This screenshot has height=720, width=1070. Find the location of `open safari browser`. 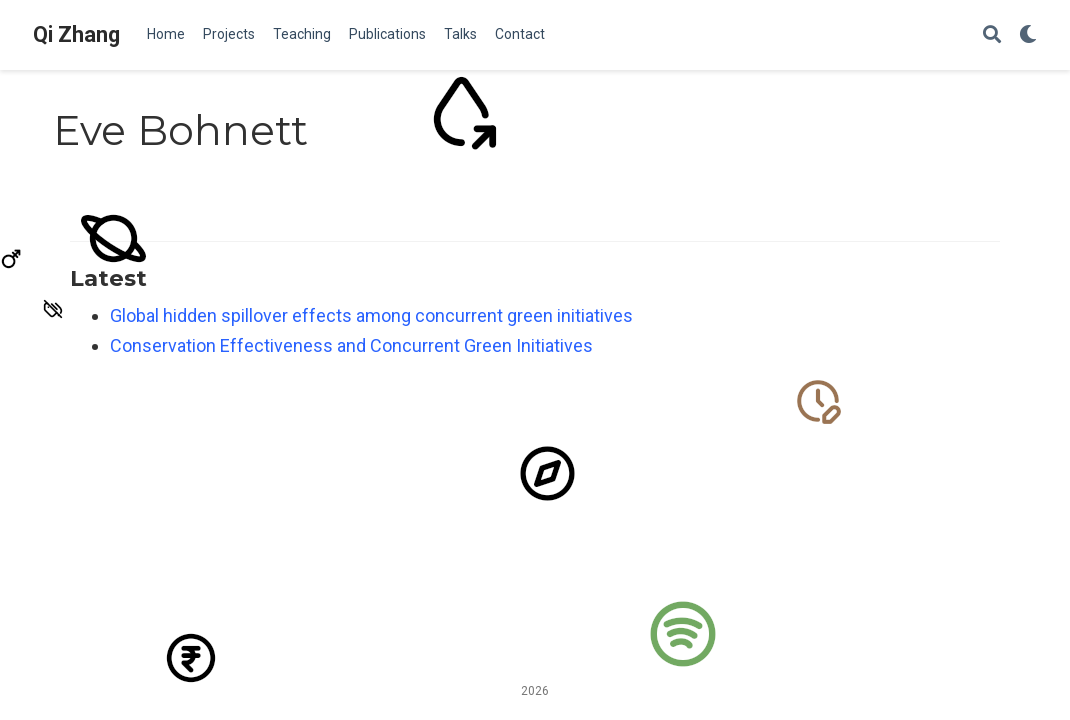

open safari browser is located at coordinates (547, 473).